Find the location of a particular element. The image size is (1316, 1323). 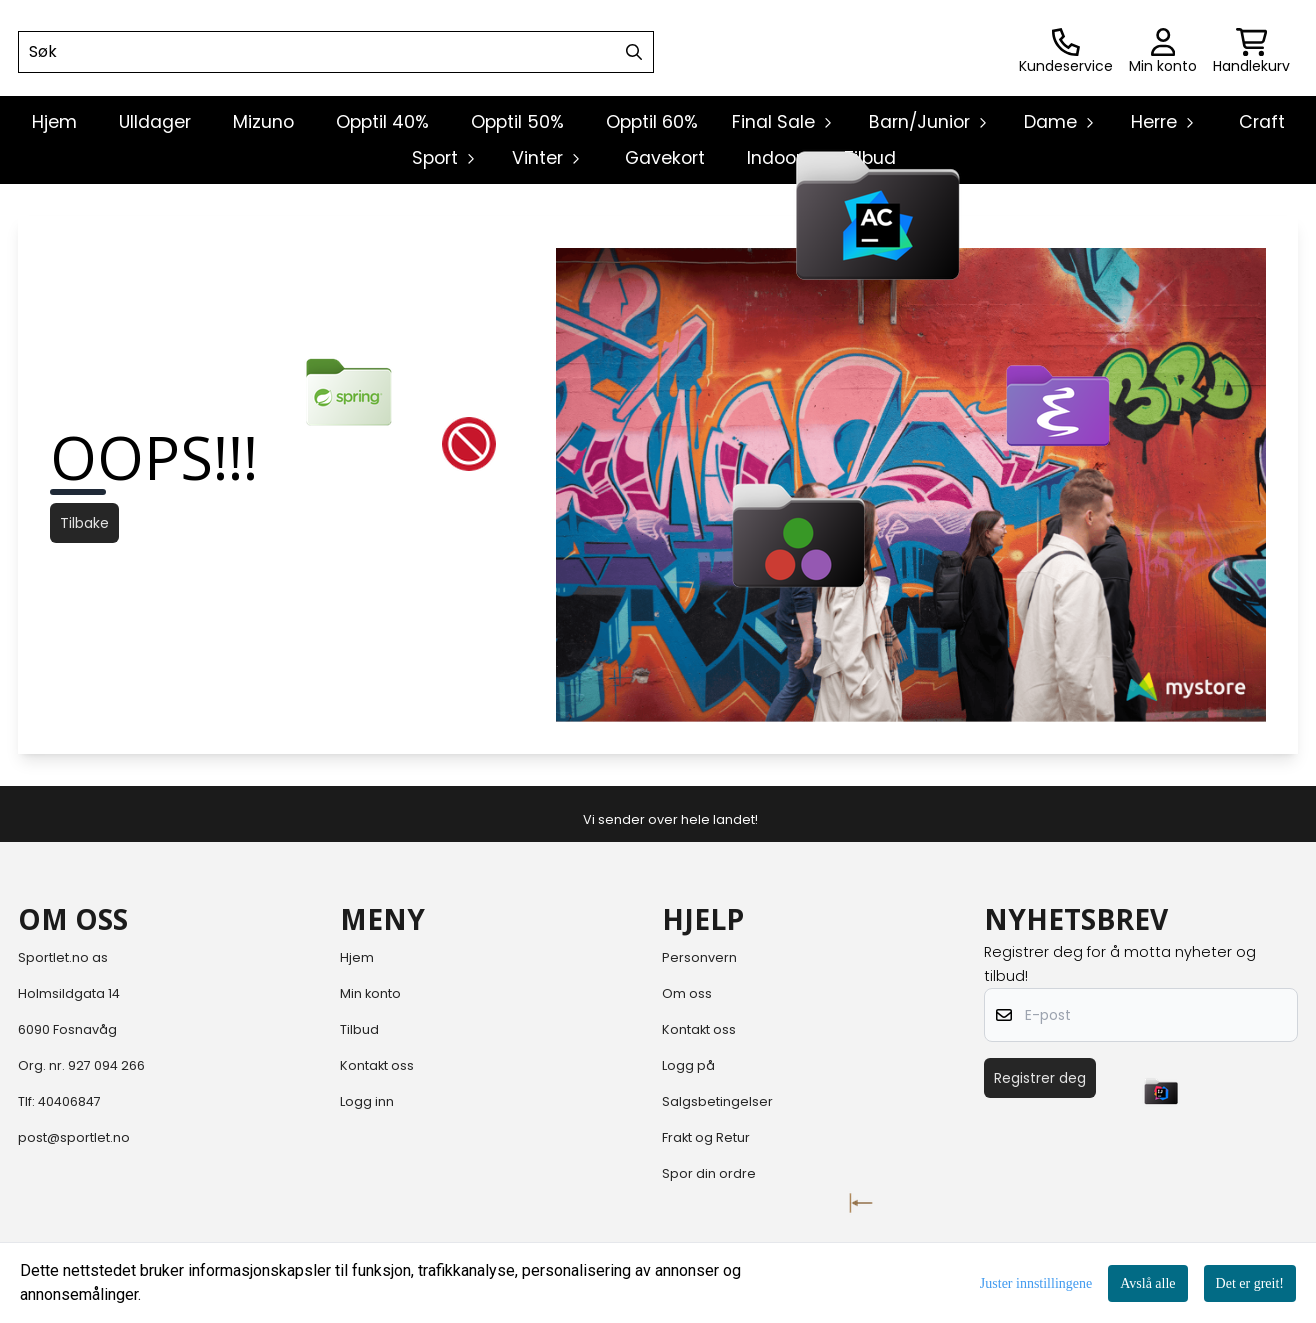

open emacs configuration files folder is located at coordinates (1057, 408).